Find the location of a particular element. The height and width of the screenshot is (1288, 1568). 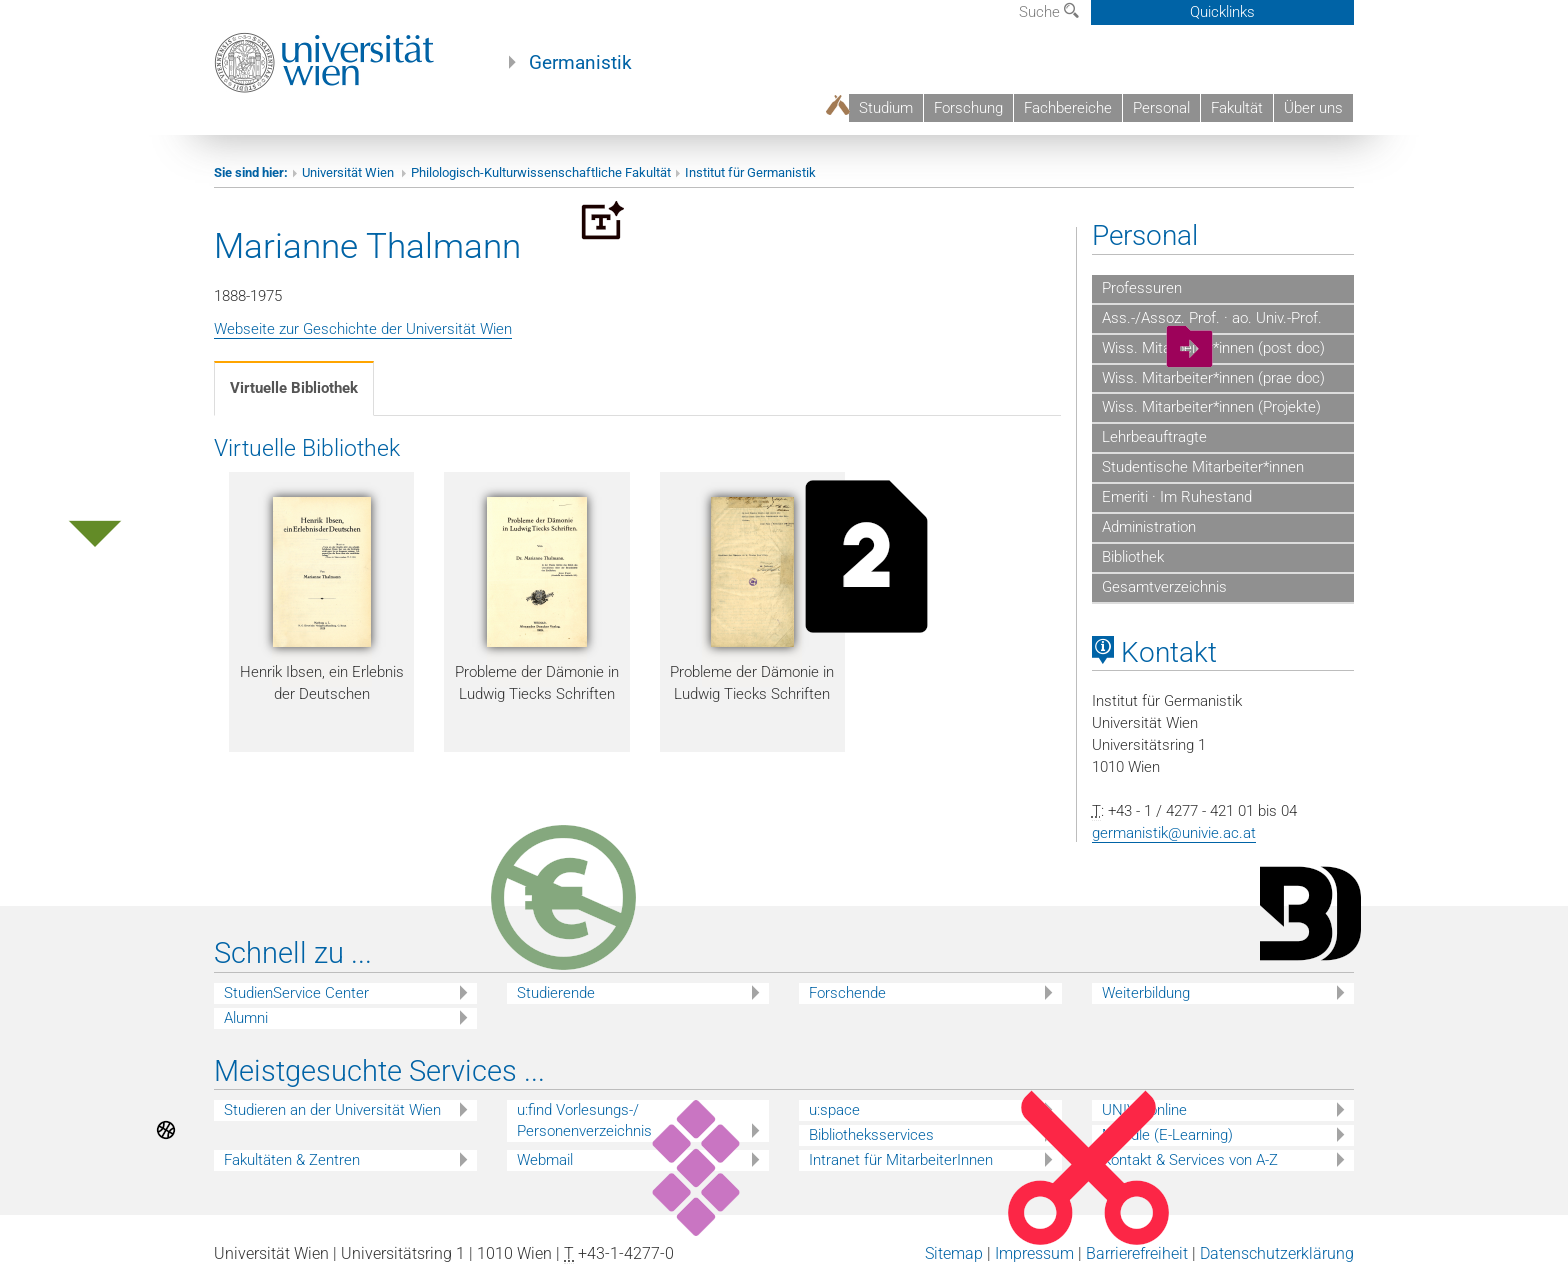

open BetterDiscord settings is located at coordinates (1310, 913).